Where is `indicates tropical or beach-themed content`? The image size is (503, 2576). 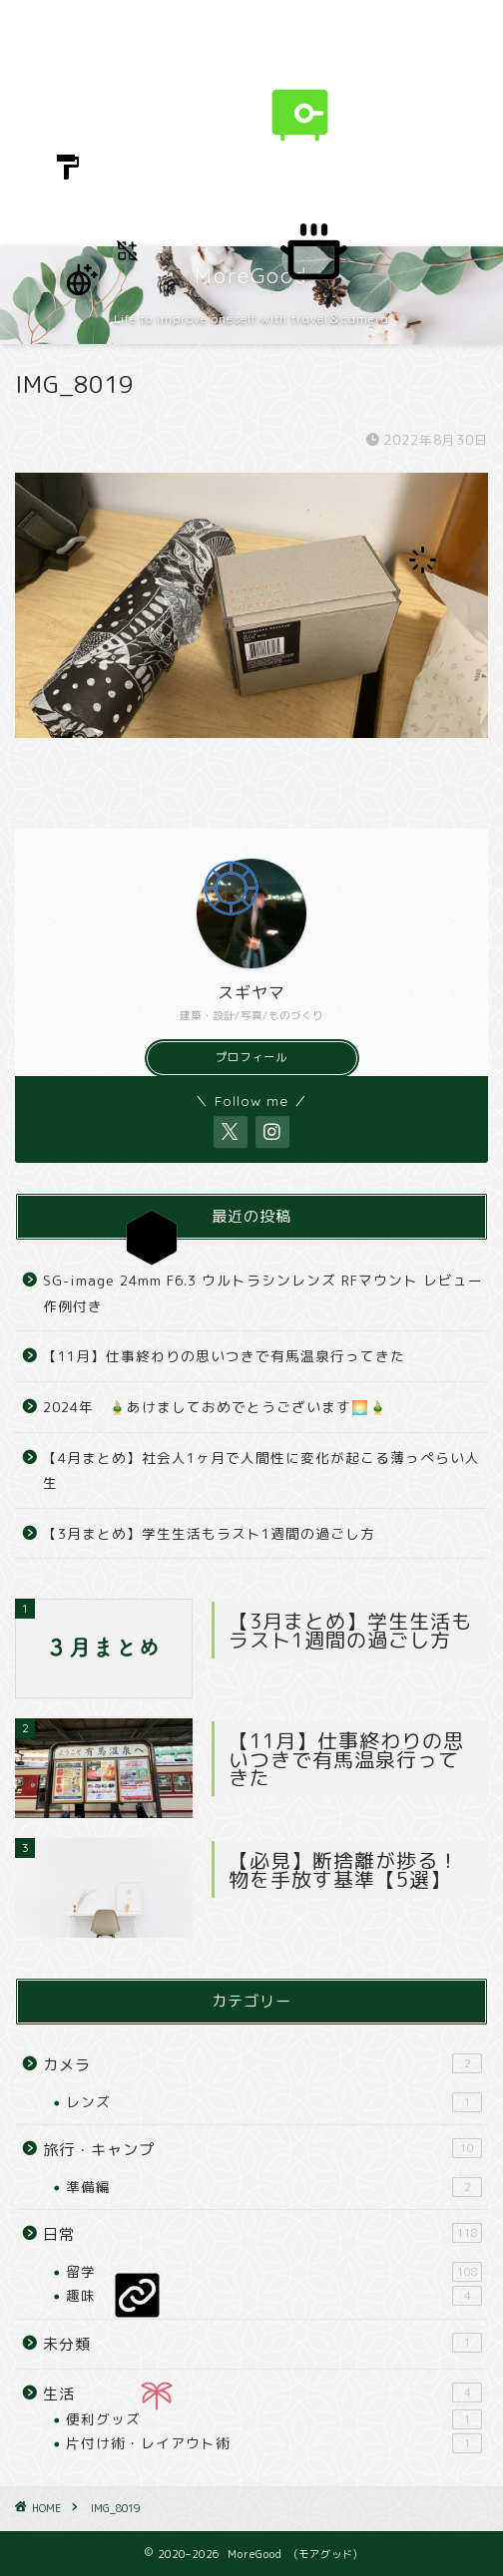
indicates tropical or beach-themed content is located at coordinates (157, 2395).